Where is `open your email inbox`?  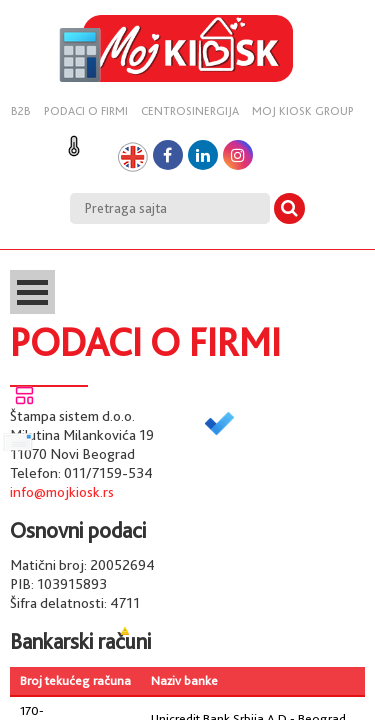
open your email inbox is located at coordinates (18, 442).